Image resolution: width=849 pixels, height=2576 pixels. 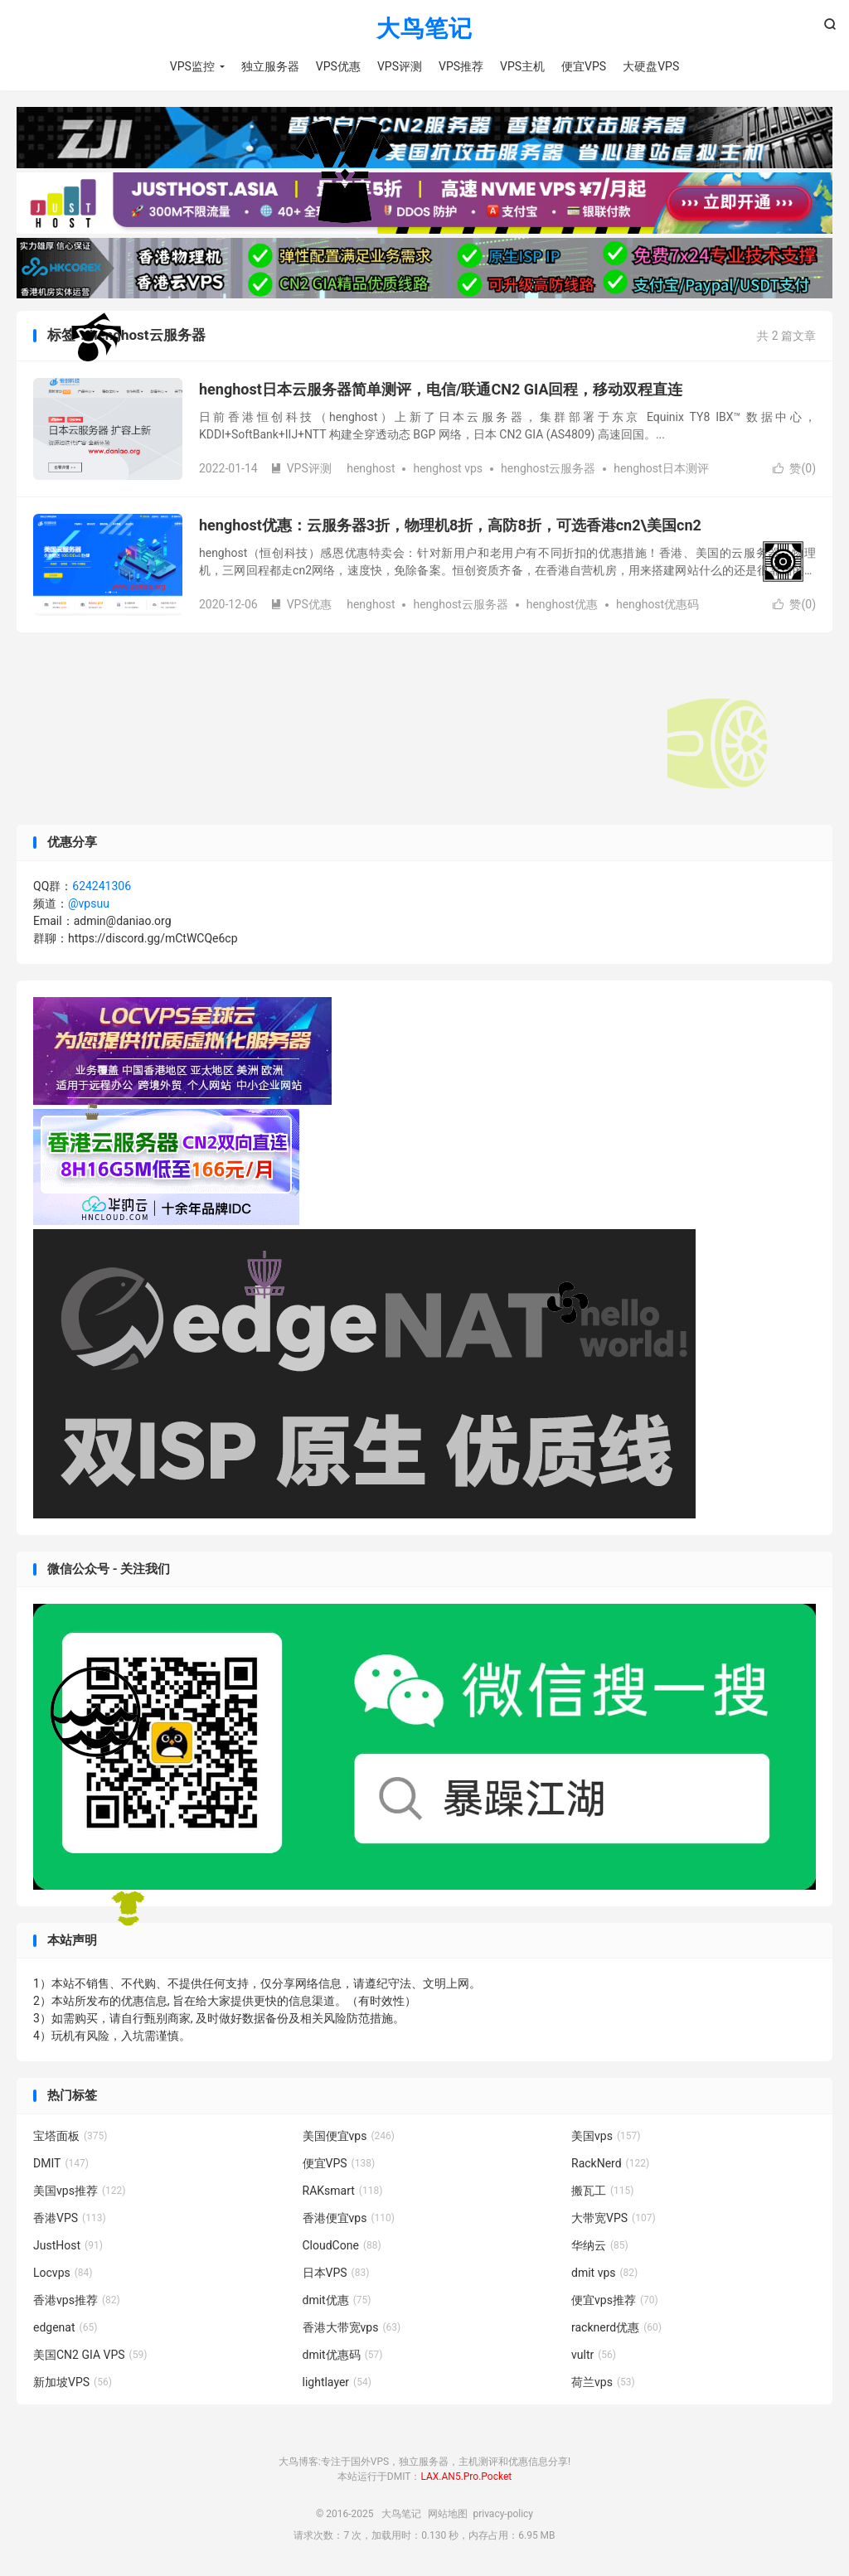 I want to click on indicates ocean or maritime game mode, so click(x=95, y=1712).